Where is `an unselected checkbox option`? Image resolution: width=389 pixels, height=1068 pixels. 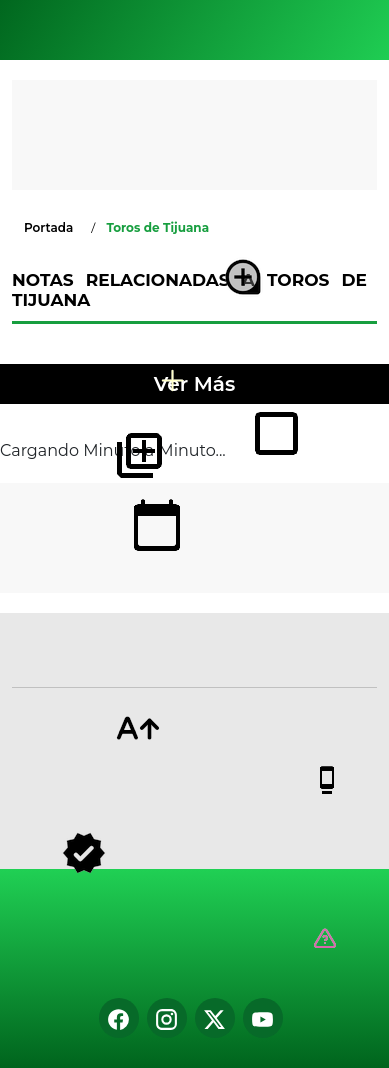 an unselected checkbox option is located at coordinates (276, 433).